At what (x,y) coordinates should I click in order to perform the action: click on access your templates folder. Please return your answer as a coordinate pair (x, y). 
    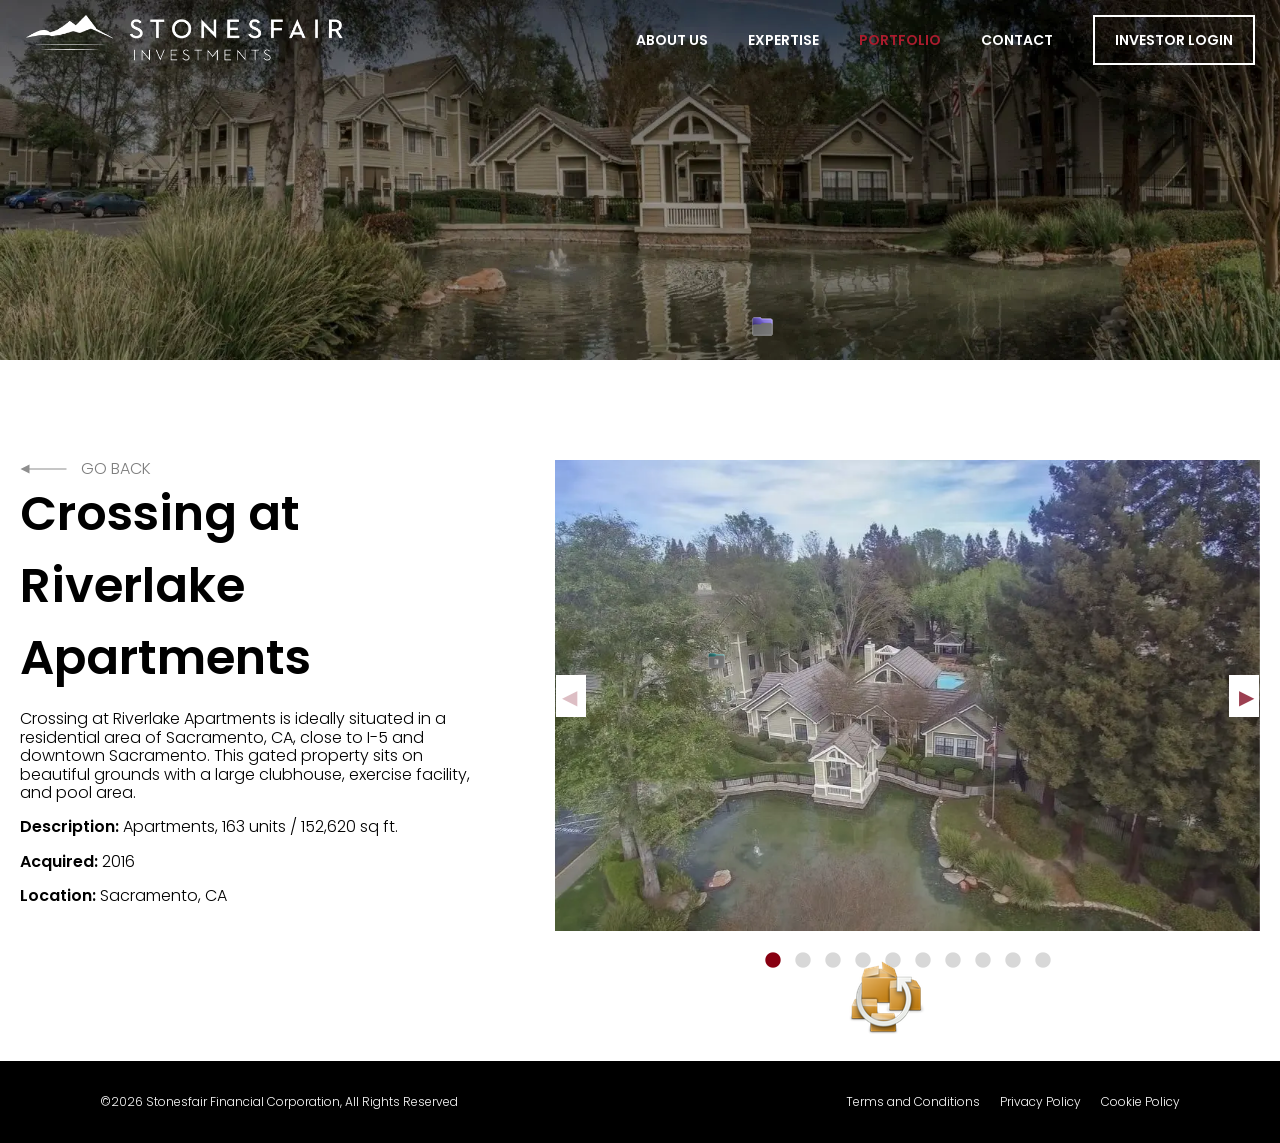
    Looking at the image, I should click on (716, 660).